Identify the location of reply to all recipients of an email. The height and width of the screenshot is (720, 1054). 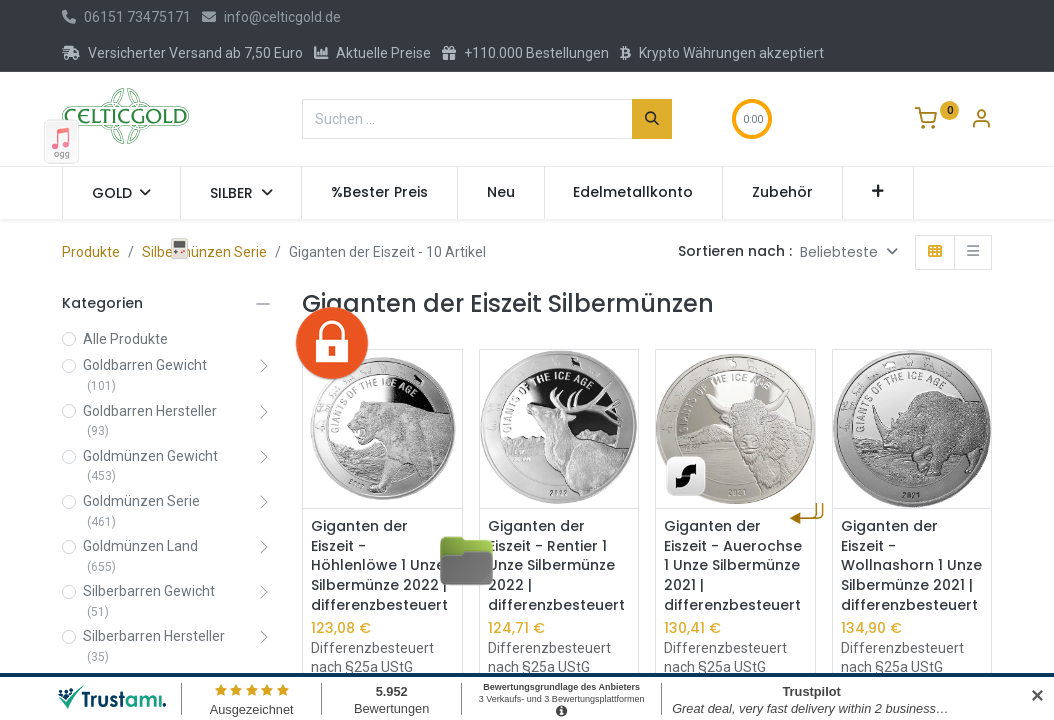
(806, 511).